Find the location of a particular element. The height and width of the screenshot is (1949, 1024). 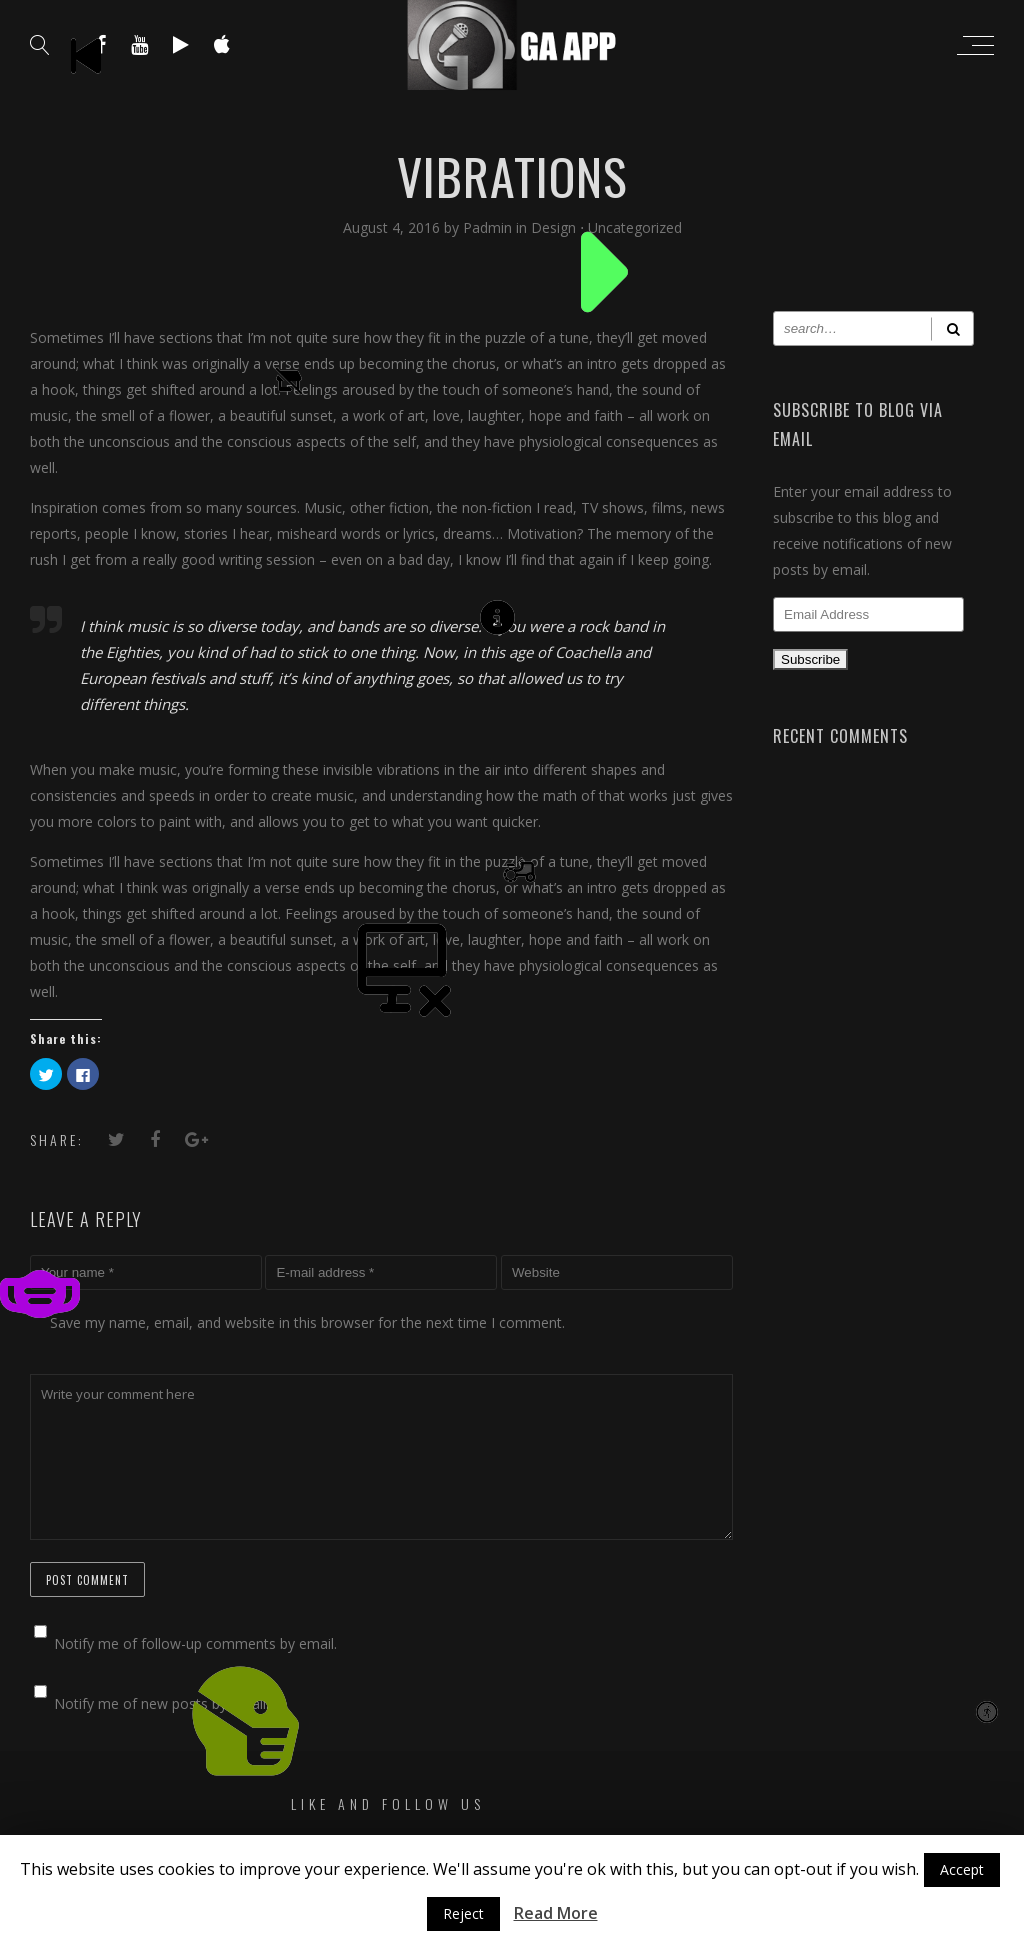

play media or start video is located at coordinates (601, 272).